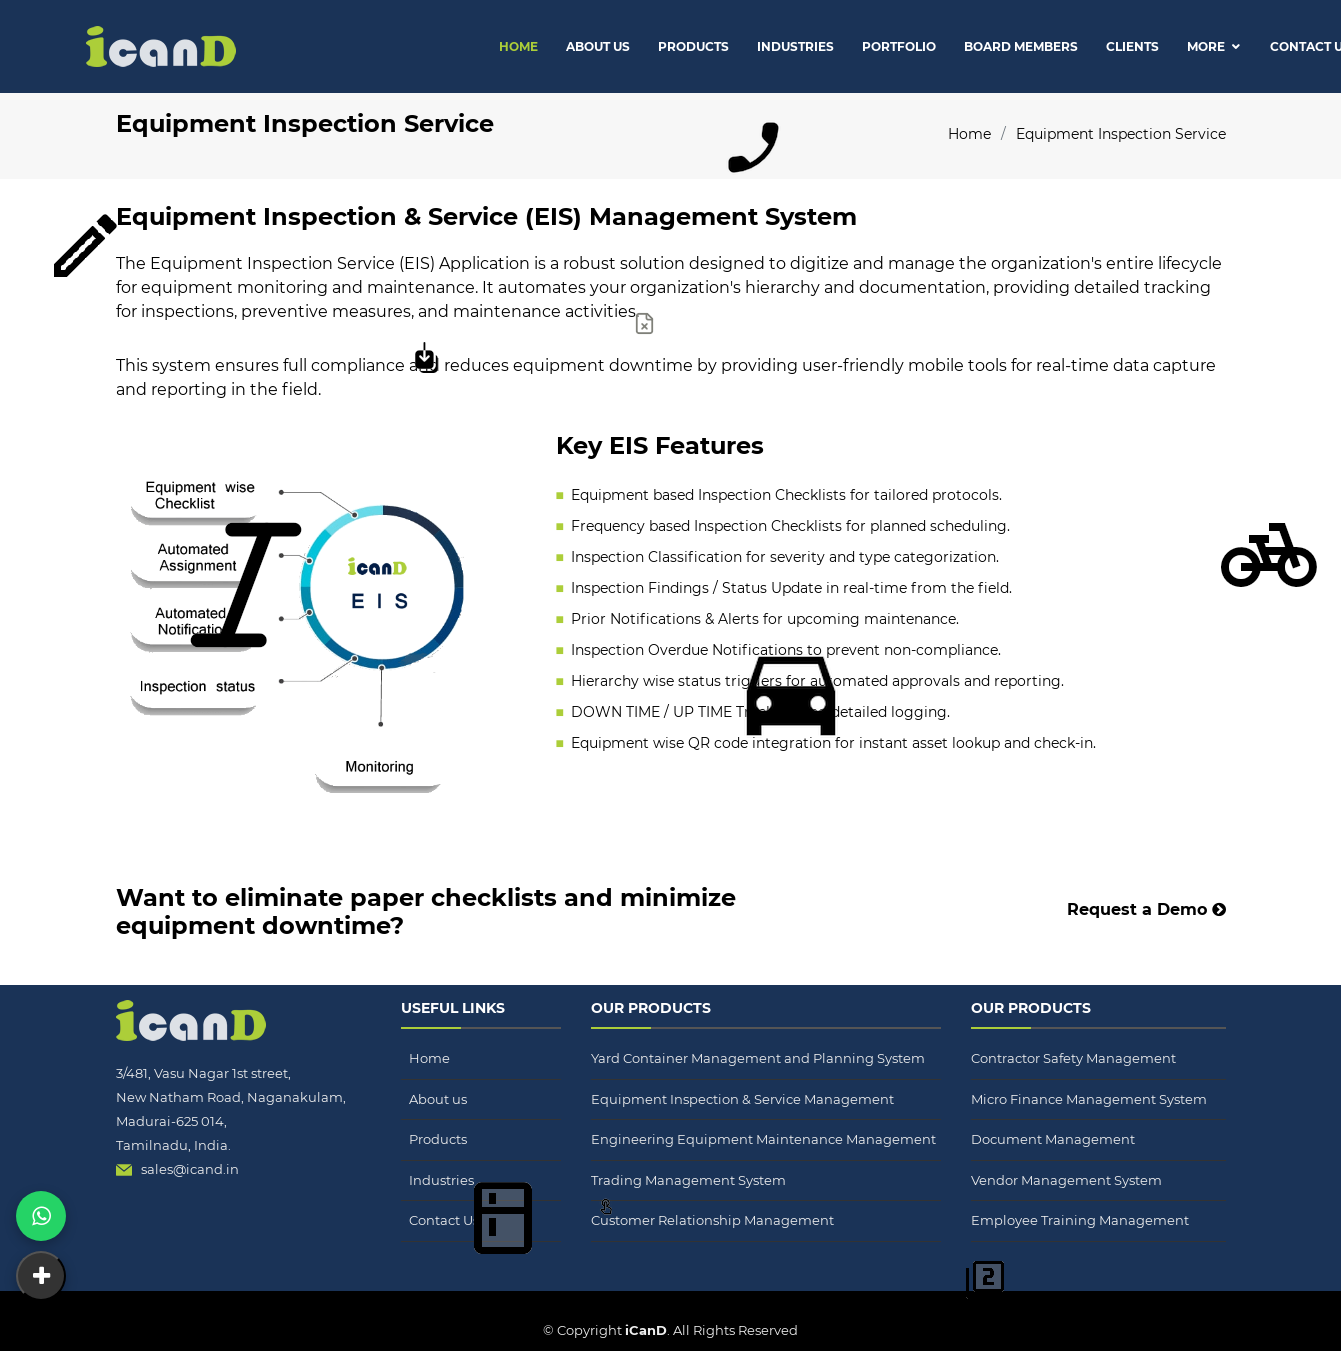 This screenshot has width=1341, height=1351. I want to click on edit this item, so click(85, 245).